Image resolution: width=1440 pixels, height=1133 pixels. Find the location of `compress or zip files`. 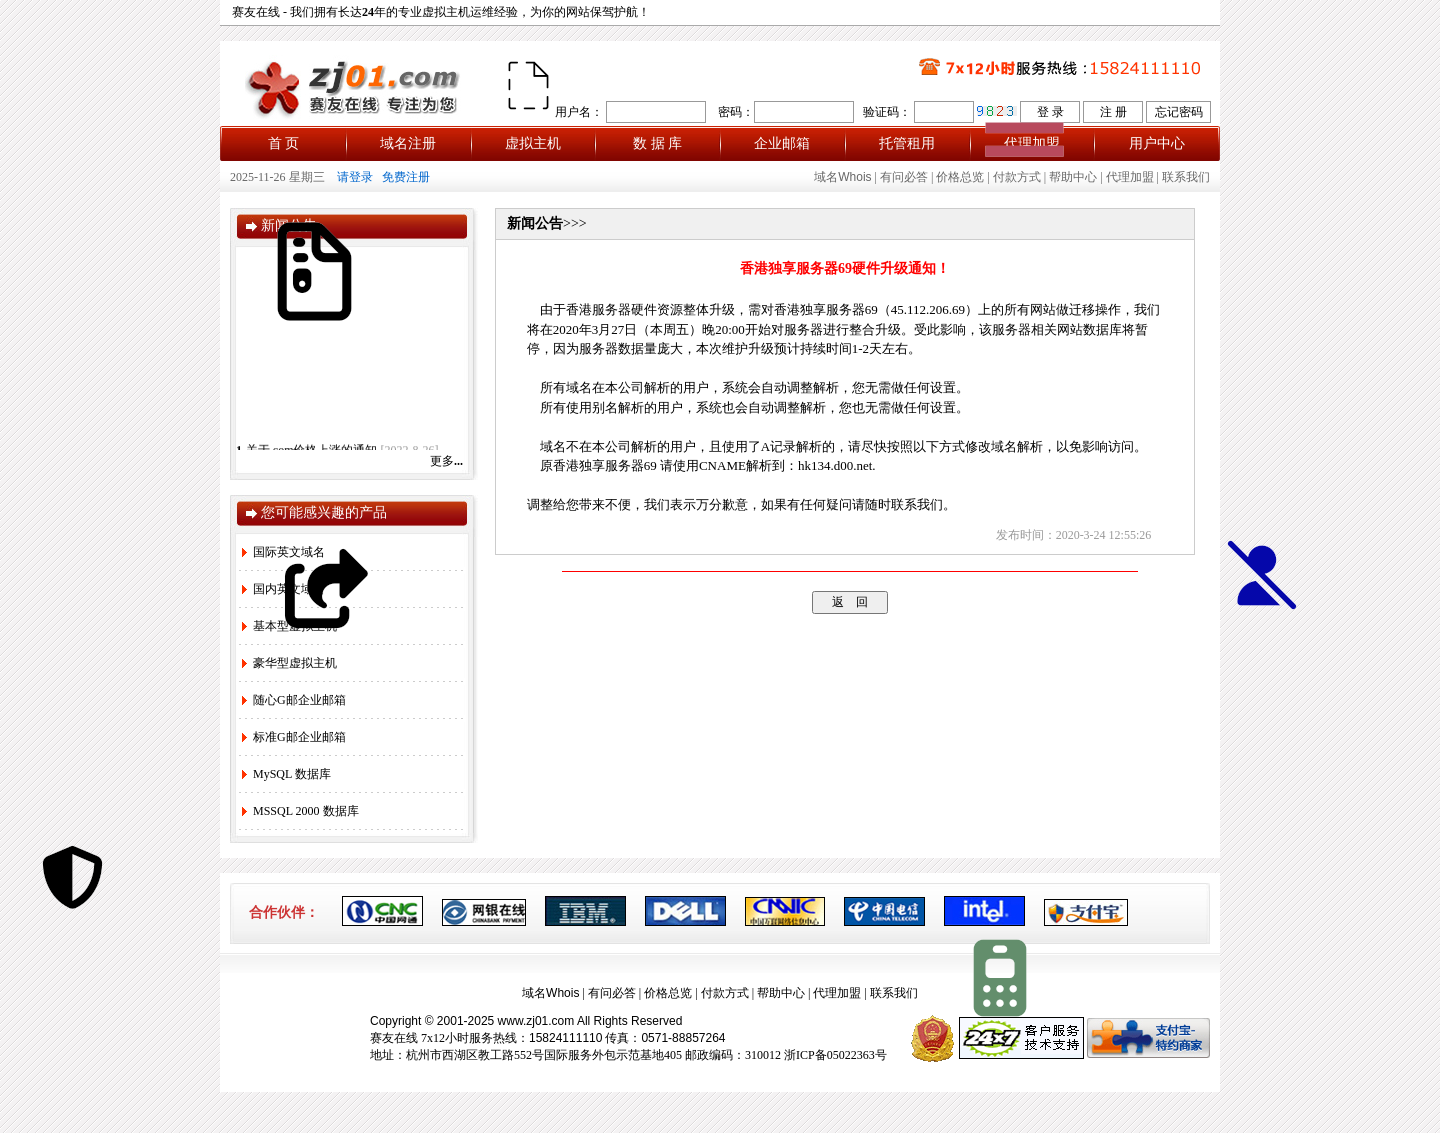

compress or zip files is located at coordinates (314, 271).